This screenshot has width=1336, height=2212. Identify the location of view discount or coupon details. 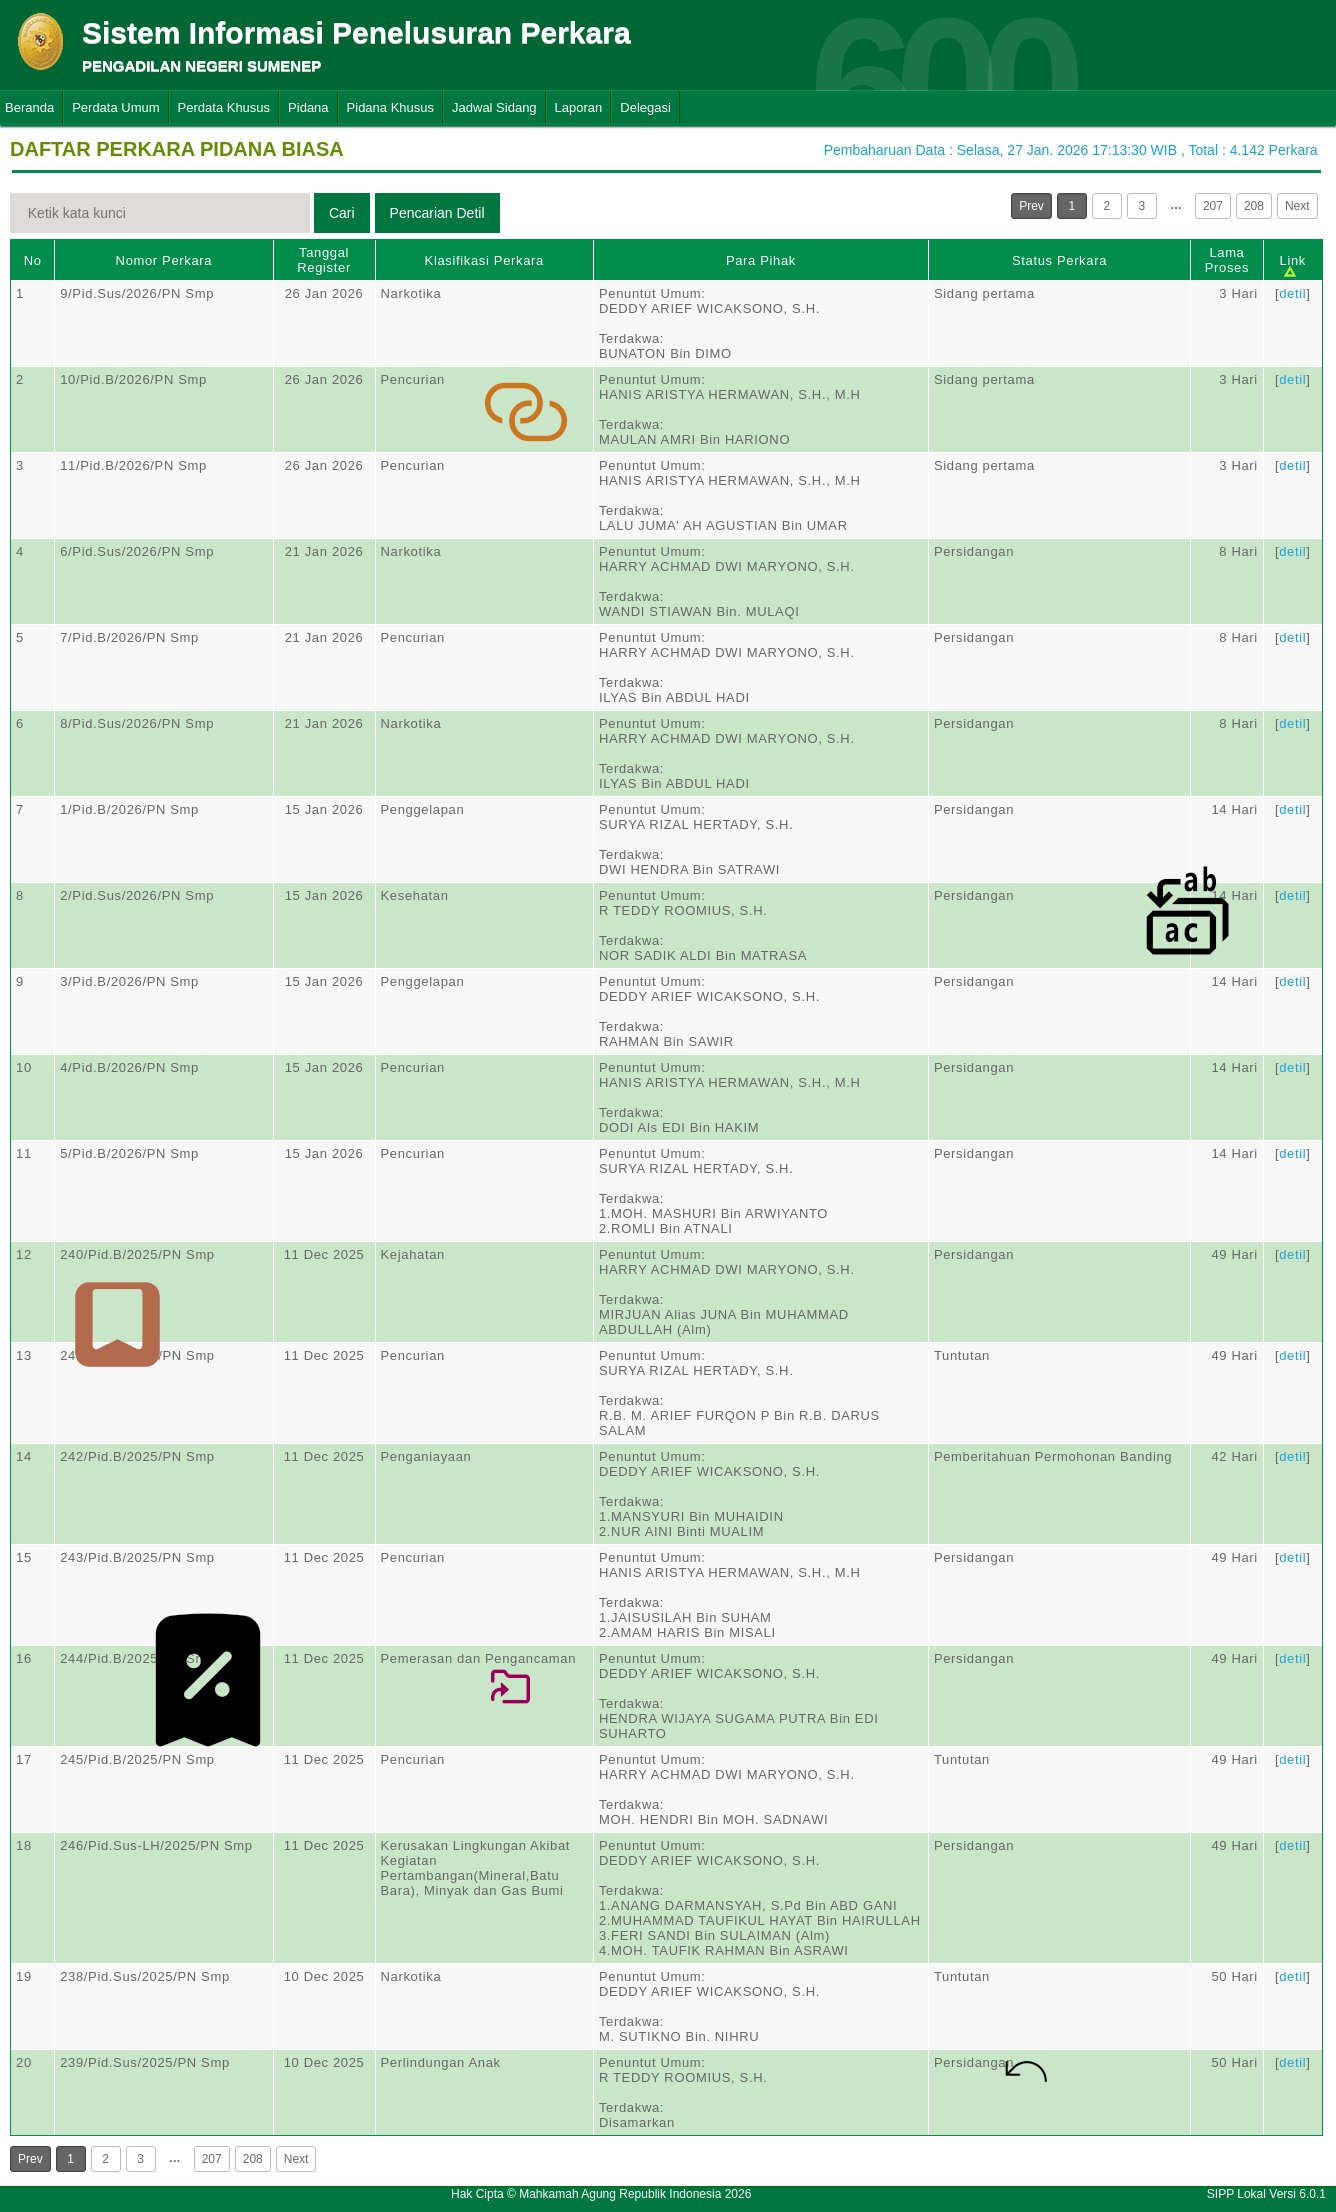
(208, 1680).